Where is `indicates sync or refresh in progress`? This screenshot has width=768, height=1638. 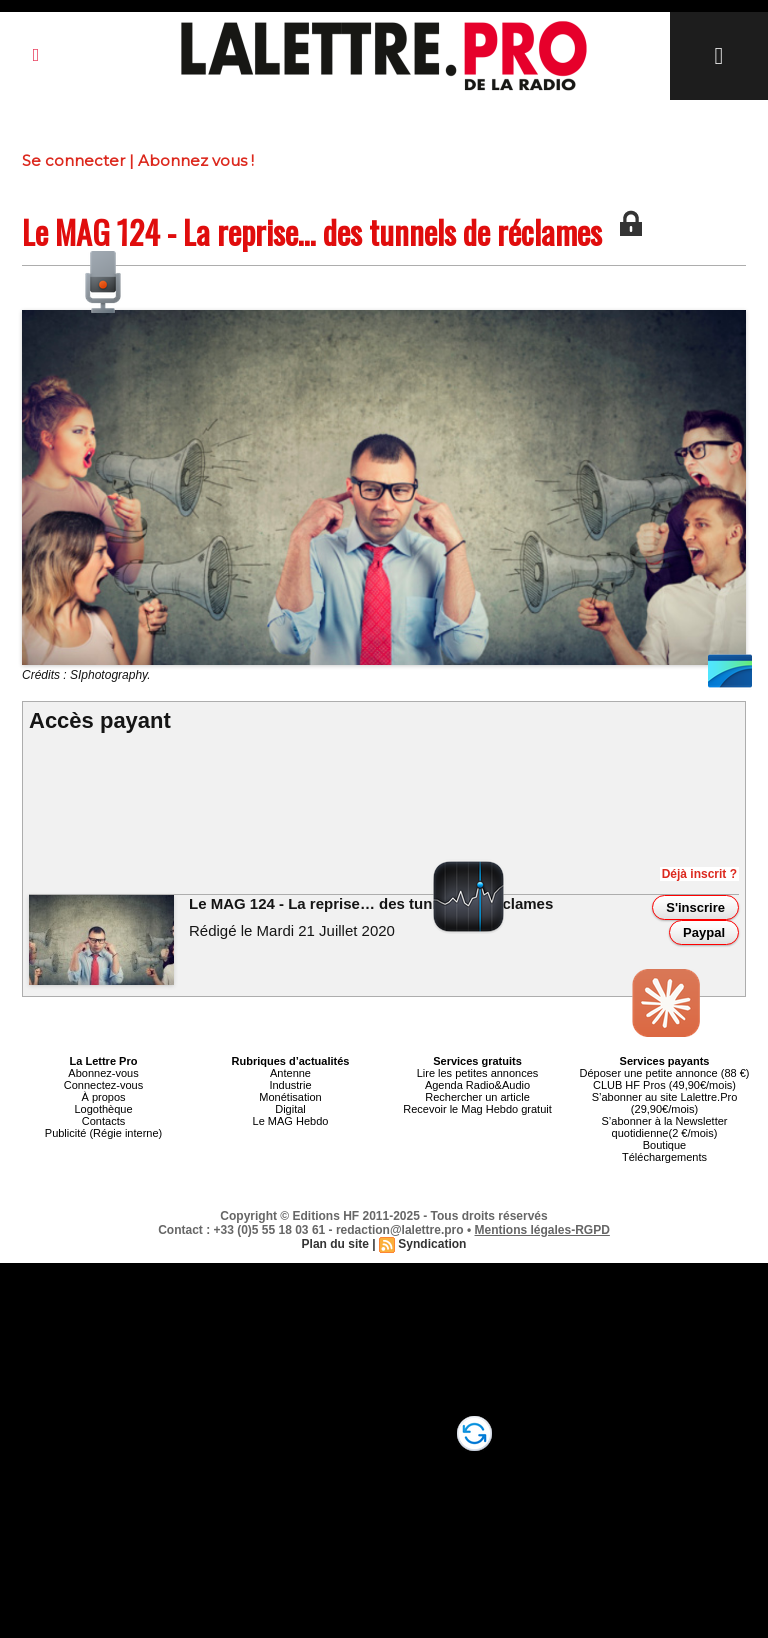
indicates sync or refresh in progress is located at coordinates (474, 1433).